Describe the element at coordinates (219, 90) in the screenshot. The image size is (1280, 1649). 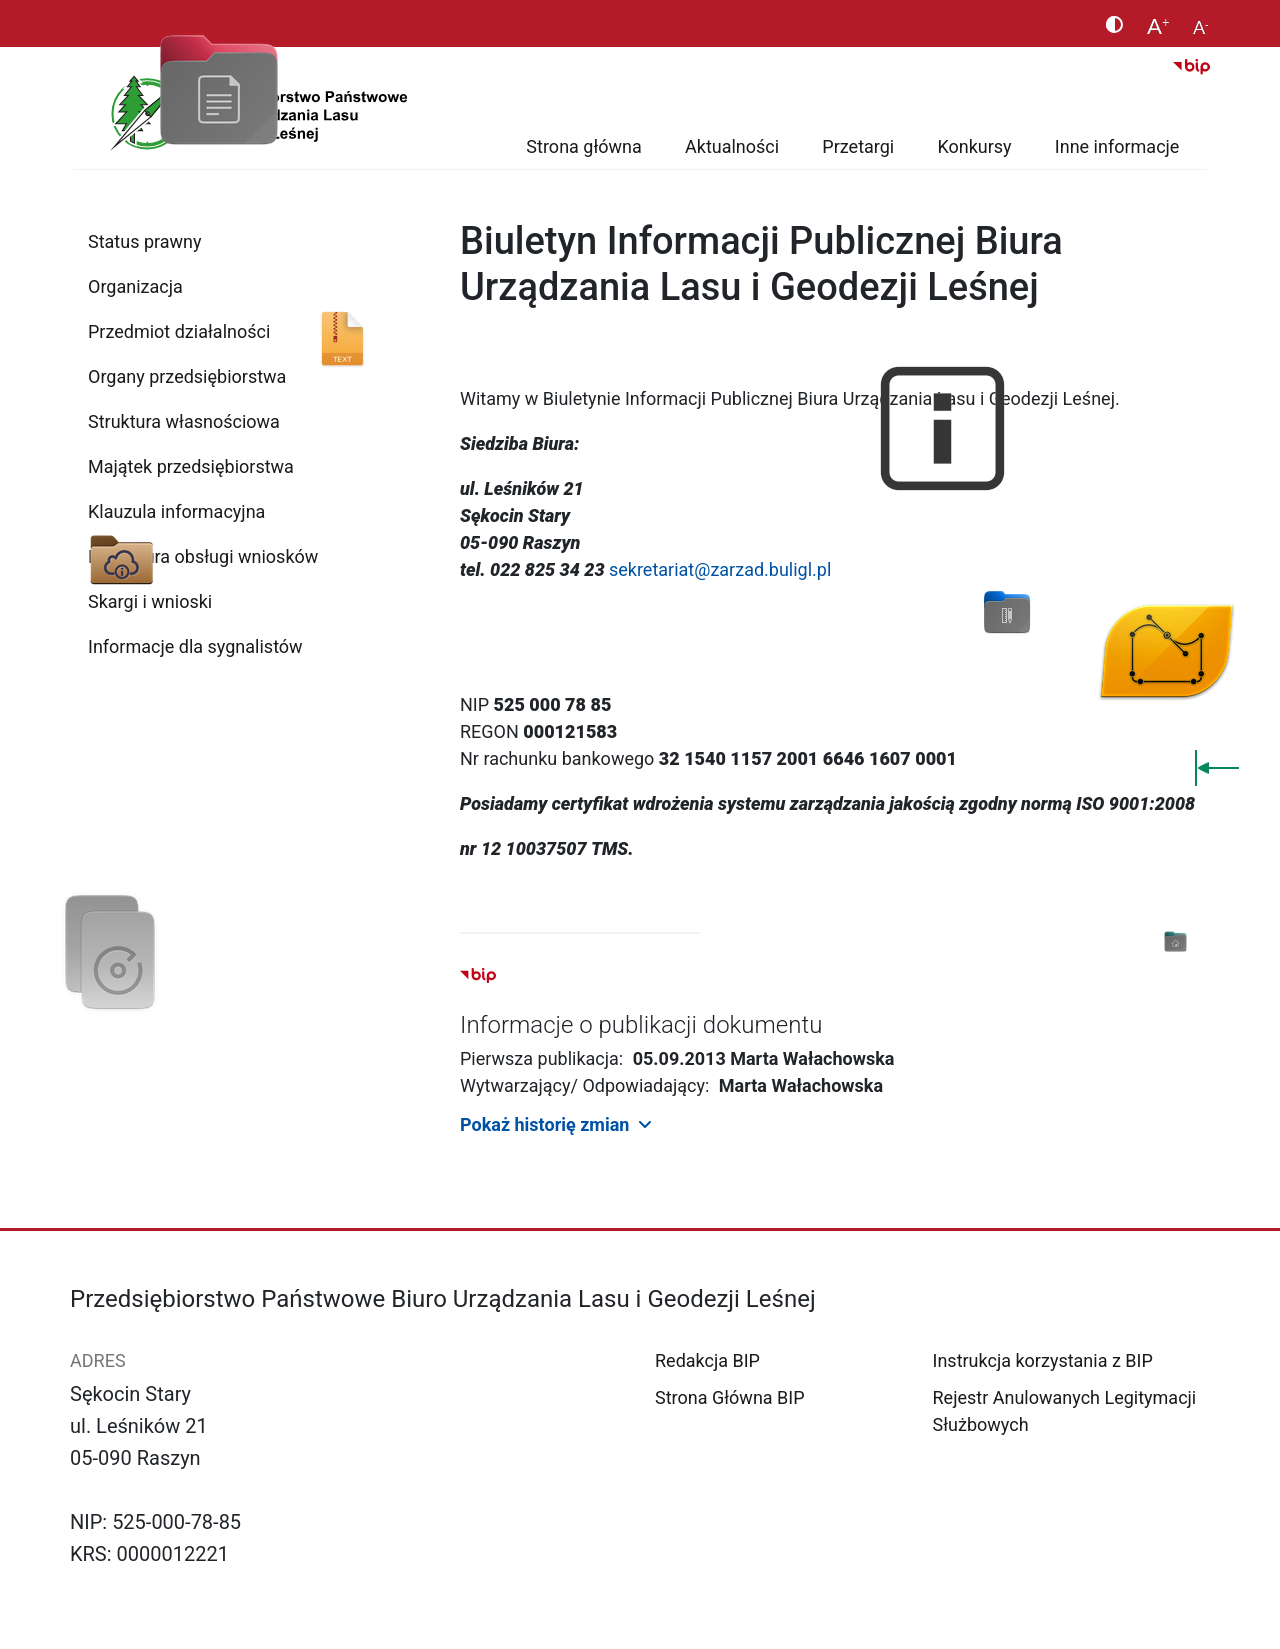
I see `open your documents folder` at that location.